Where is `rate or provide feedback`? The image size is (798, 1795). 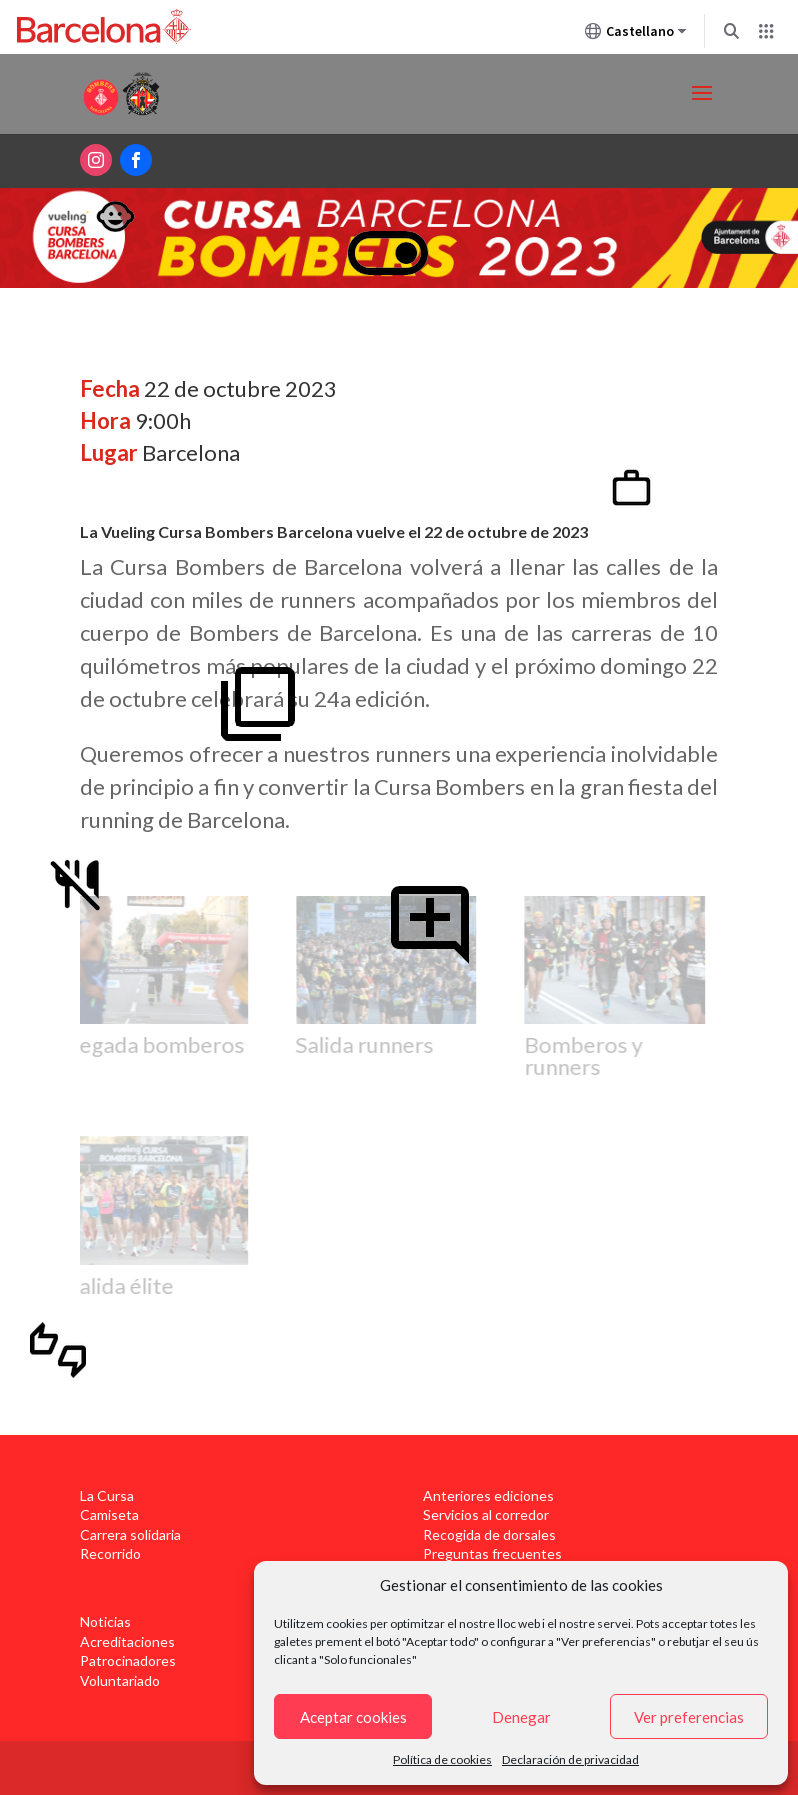 rate or provide feedback is located at coordinates (58, 1350).